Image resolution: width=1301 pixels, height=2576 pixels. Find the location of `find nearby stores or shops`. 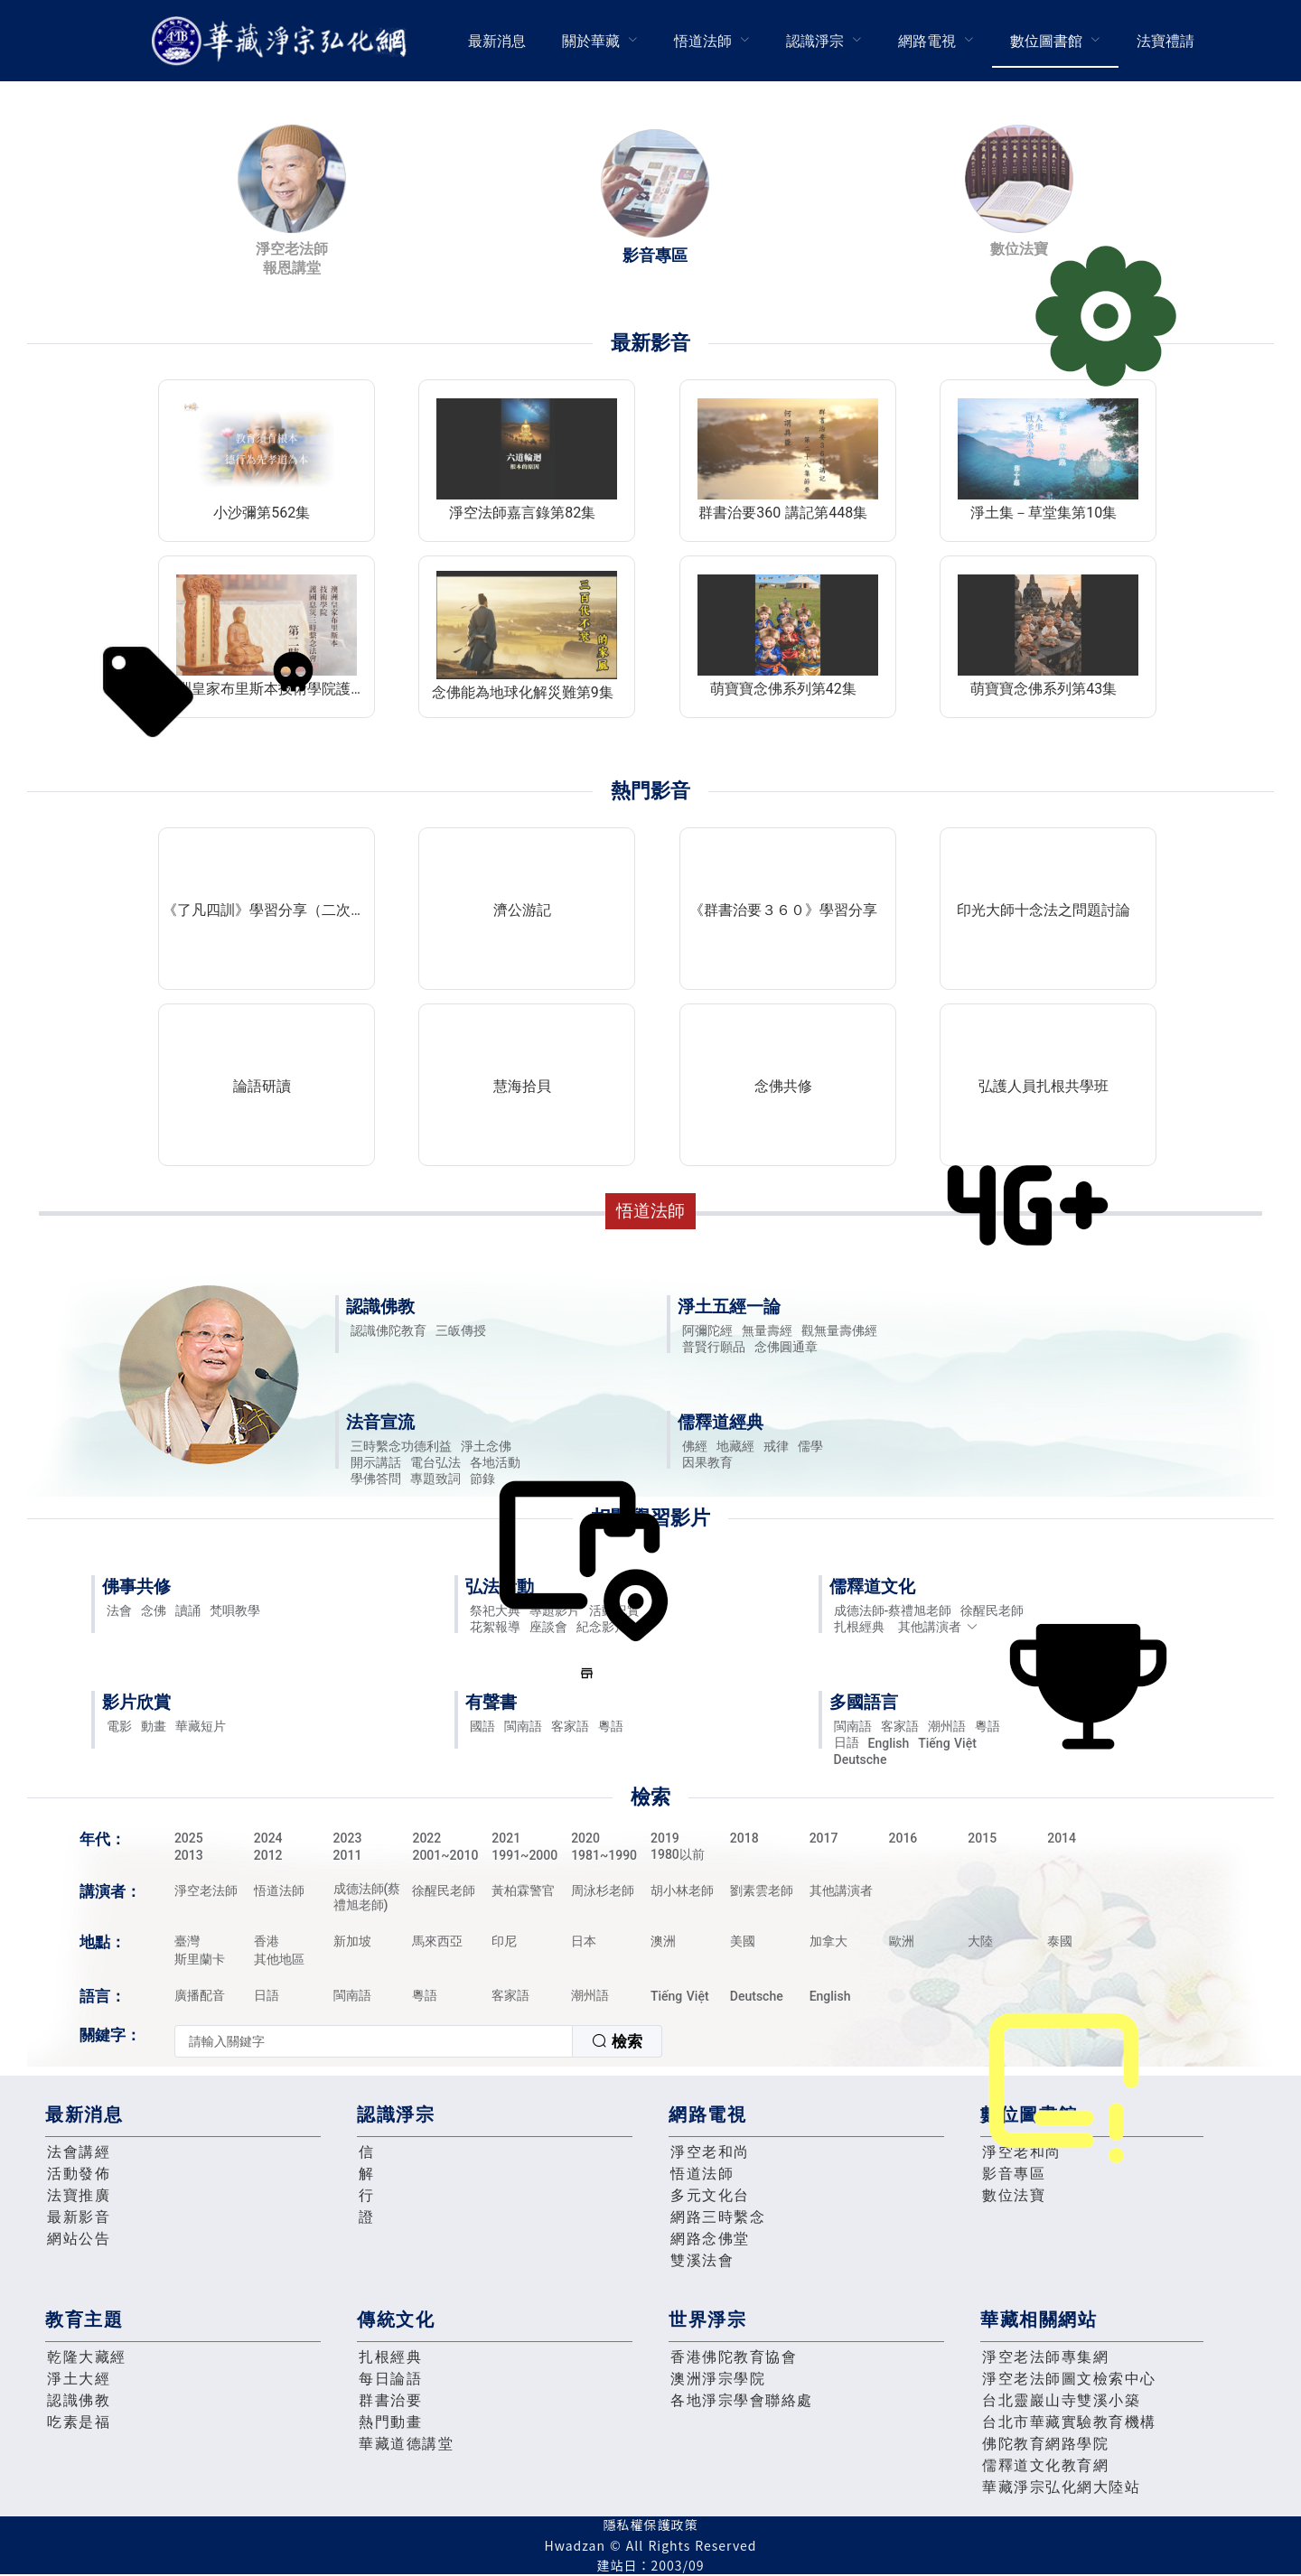

find nearby stores or shops is located at coordinates (586, 1673).